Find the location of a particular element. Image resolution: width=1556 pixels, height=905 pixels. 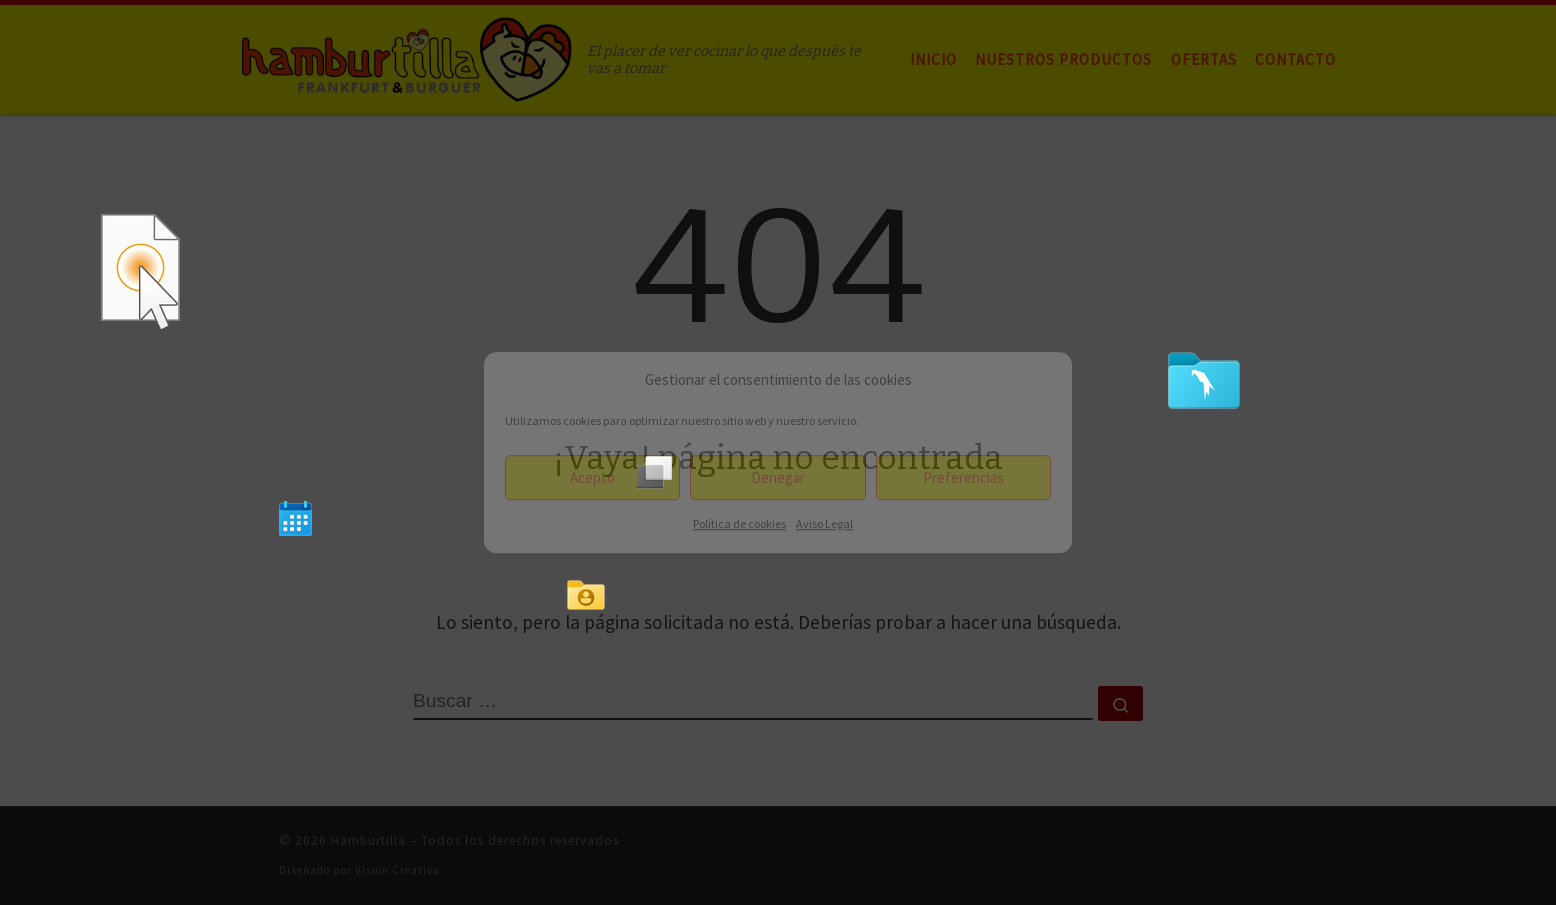

select a file from your documents is located at coordinates (140, 267).